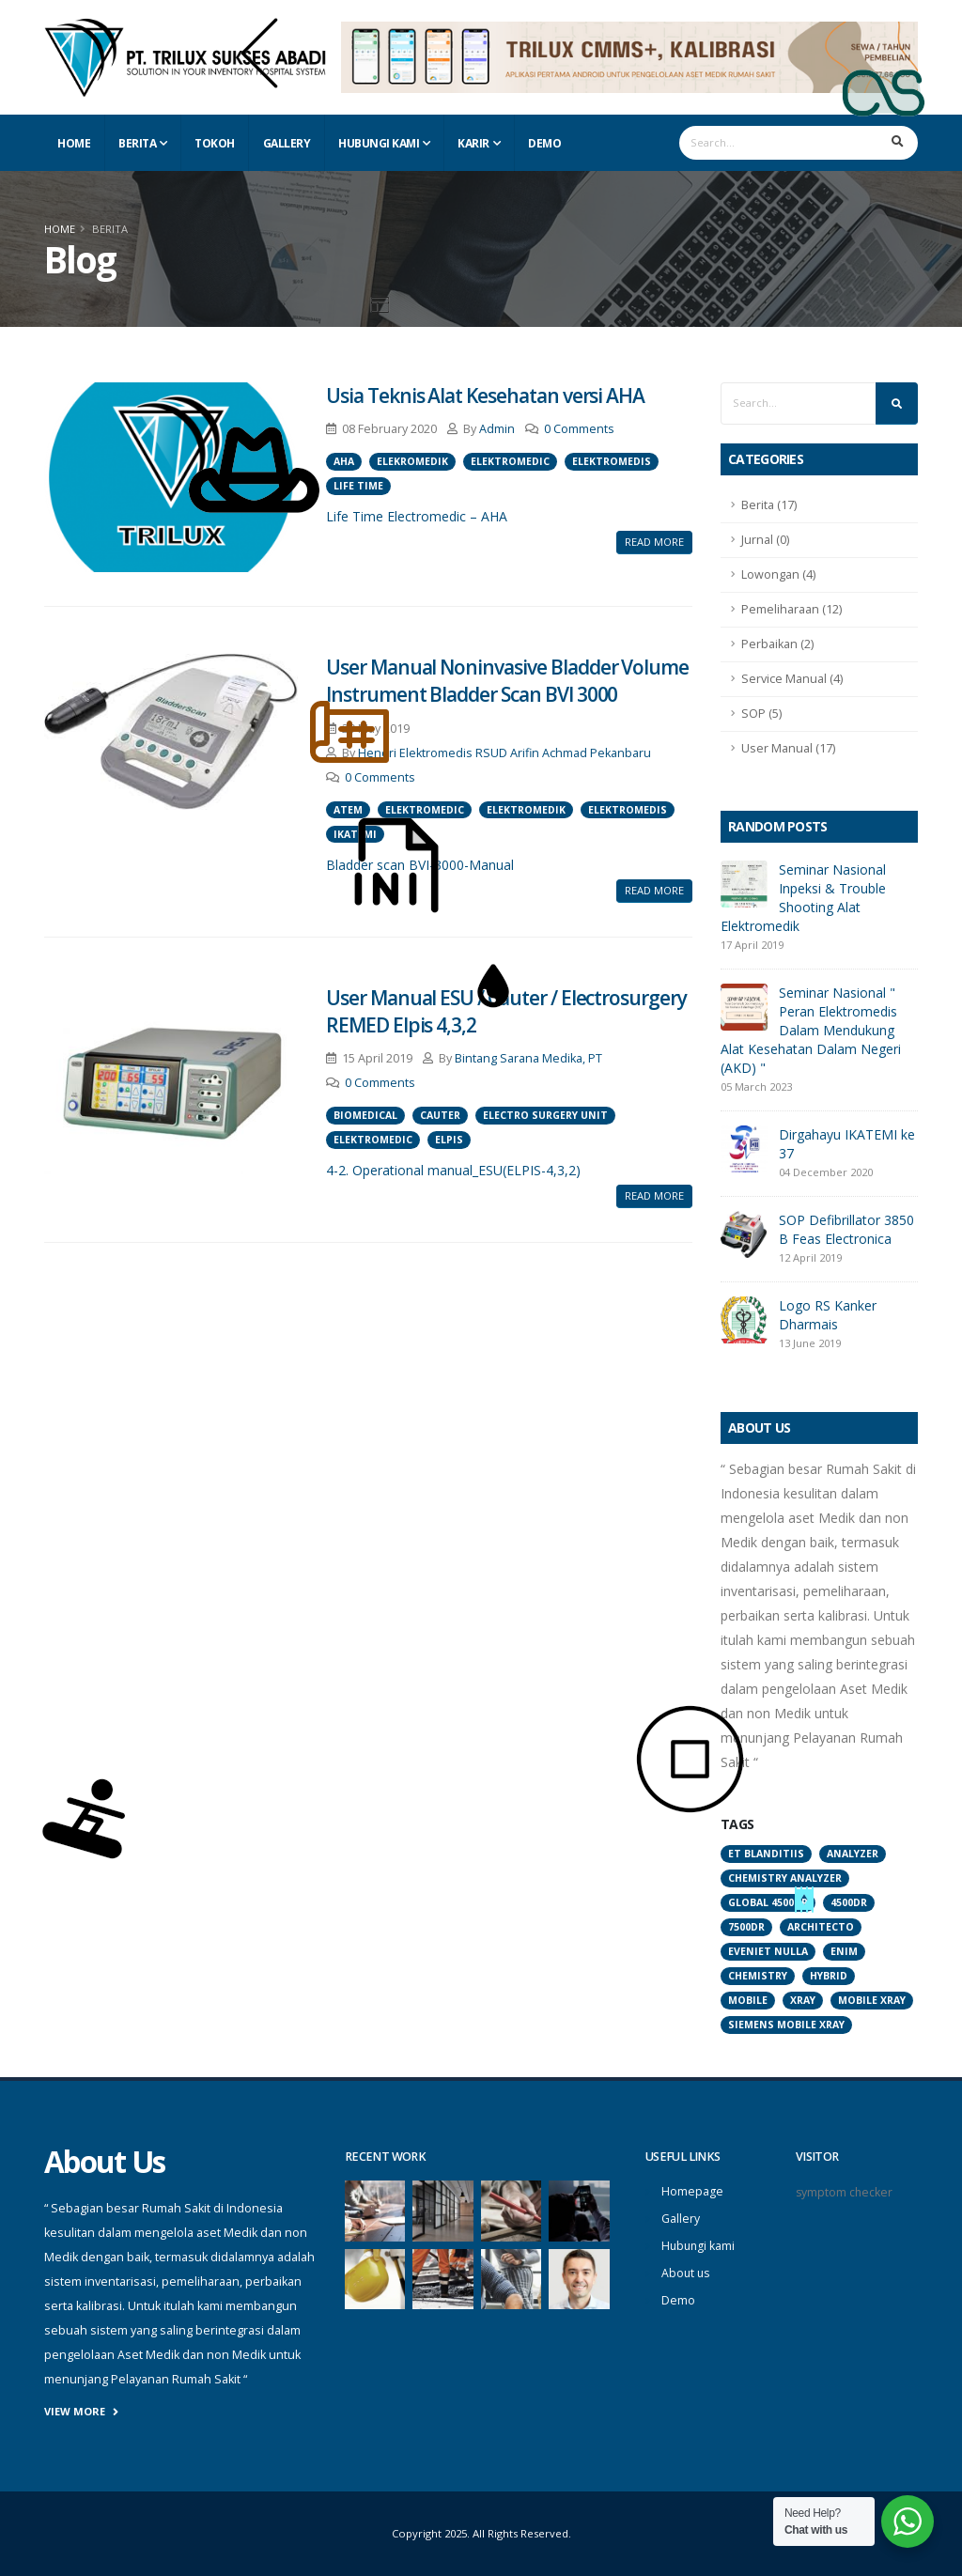 The image size is (962, 2576). What do you see at coordinates (349, 735) in the screenshot?
I see `view project blueprints or technical plans` at bounding box center [349, 735].